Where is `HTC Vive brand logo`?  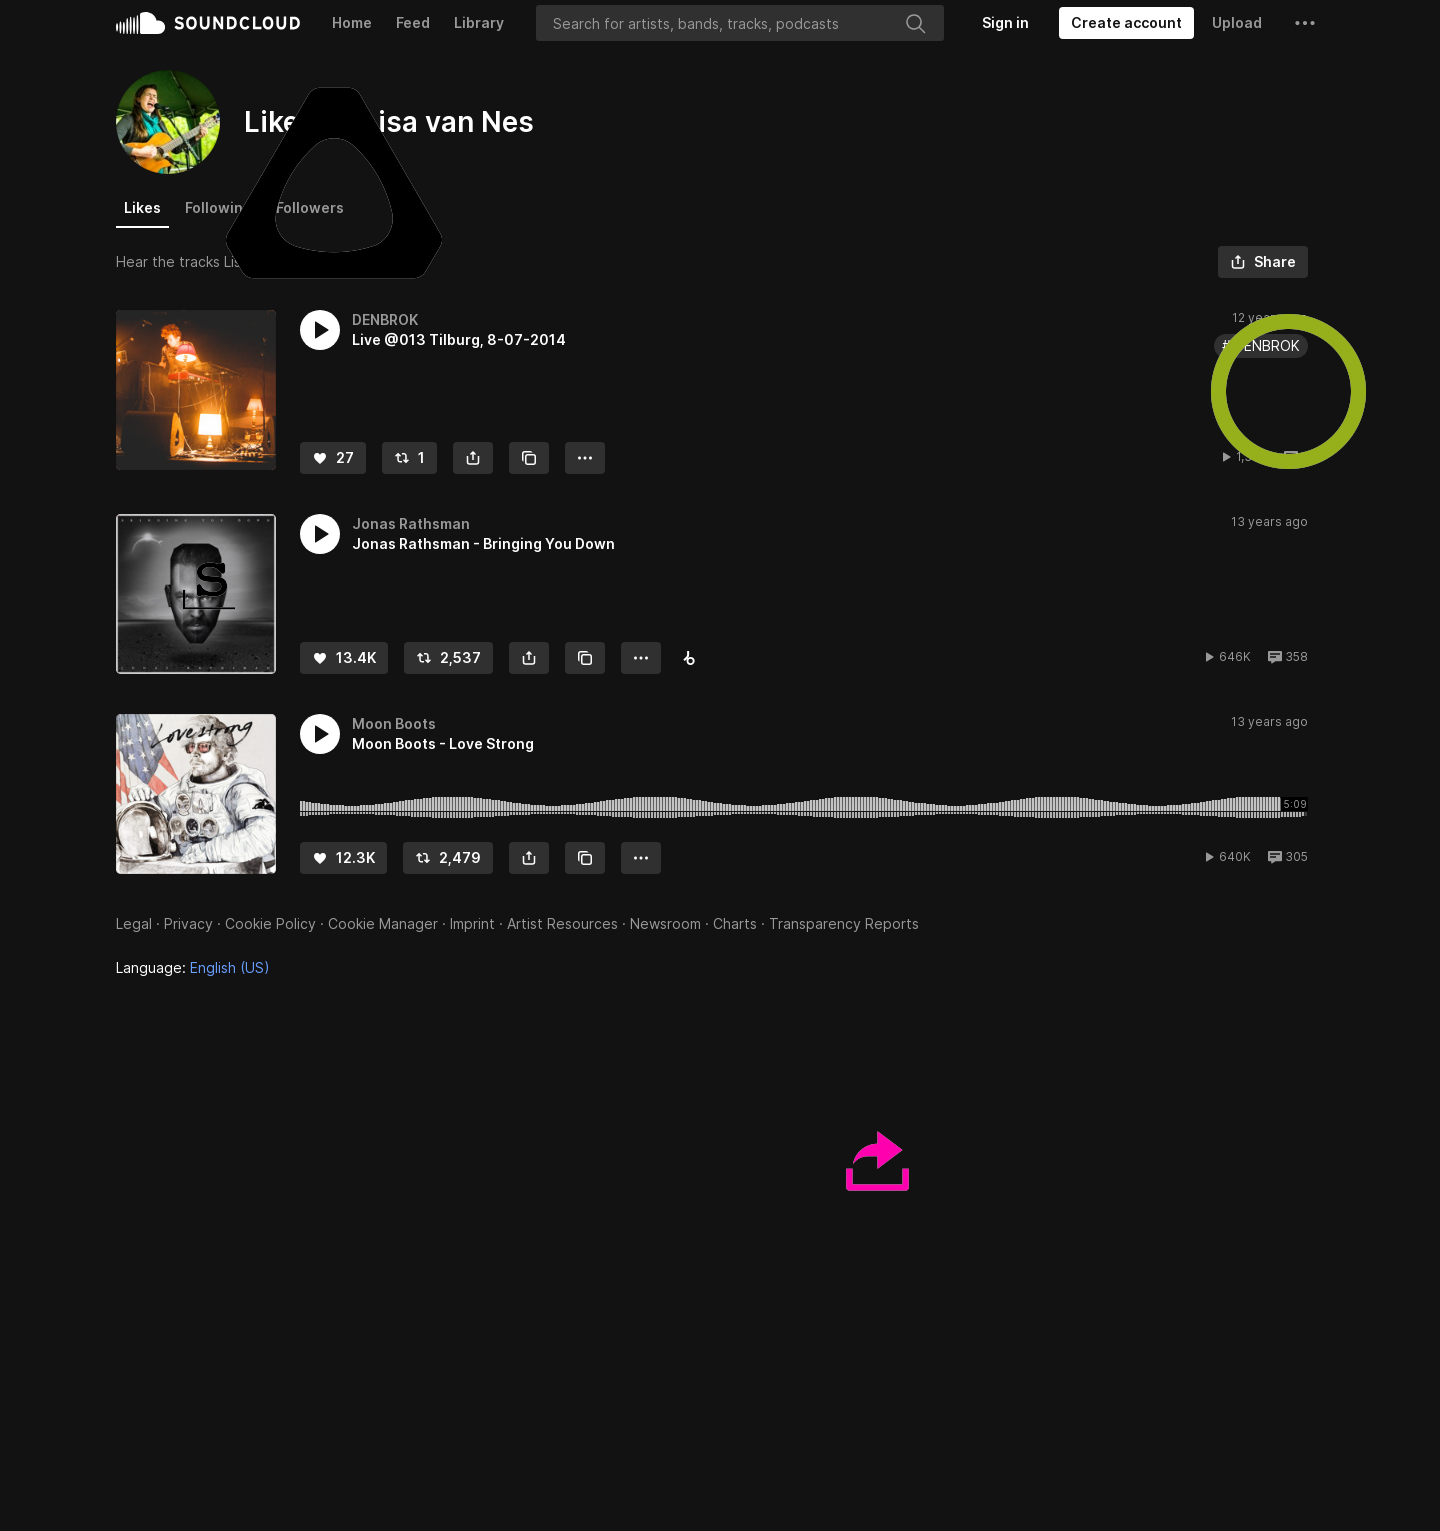
HTC Vive brand logo is located at coordinates (334, 183).